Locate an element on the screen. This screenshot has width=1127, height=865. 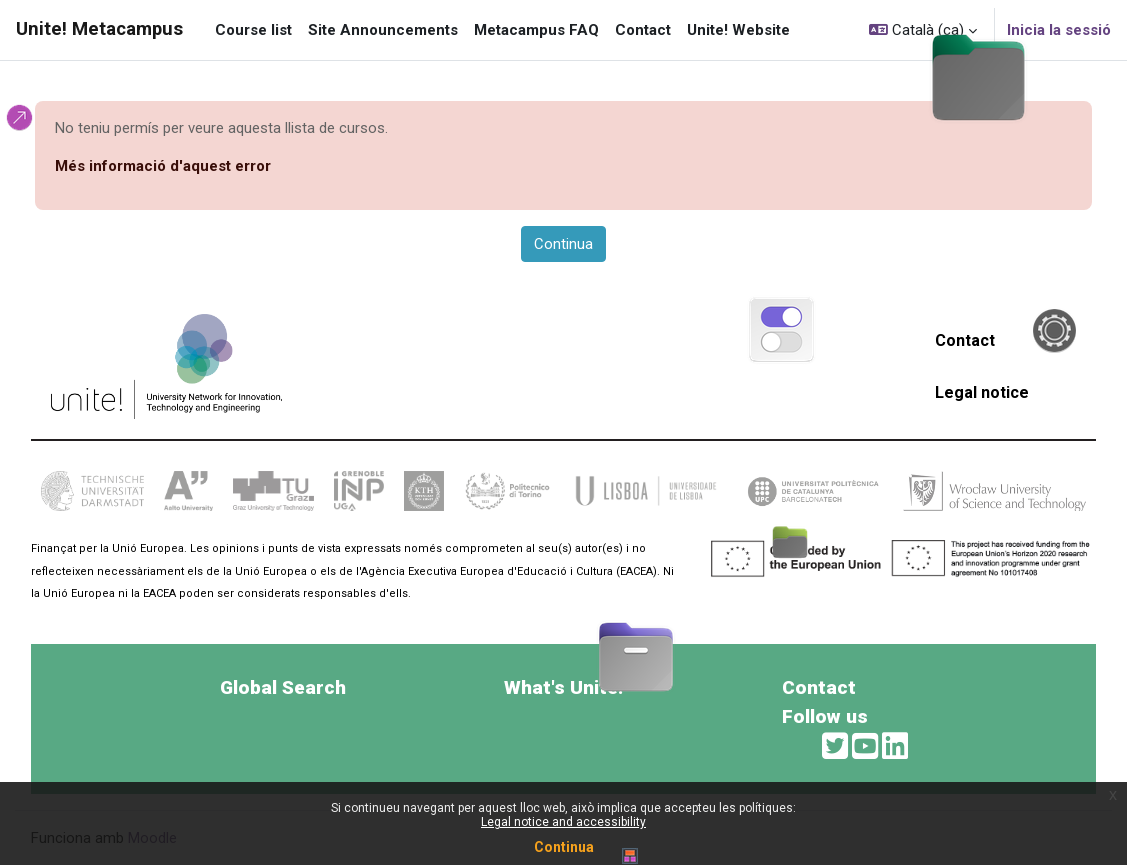
open the file manager application is located at coordinates (636, 657).